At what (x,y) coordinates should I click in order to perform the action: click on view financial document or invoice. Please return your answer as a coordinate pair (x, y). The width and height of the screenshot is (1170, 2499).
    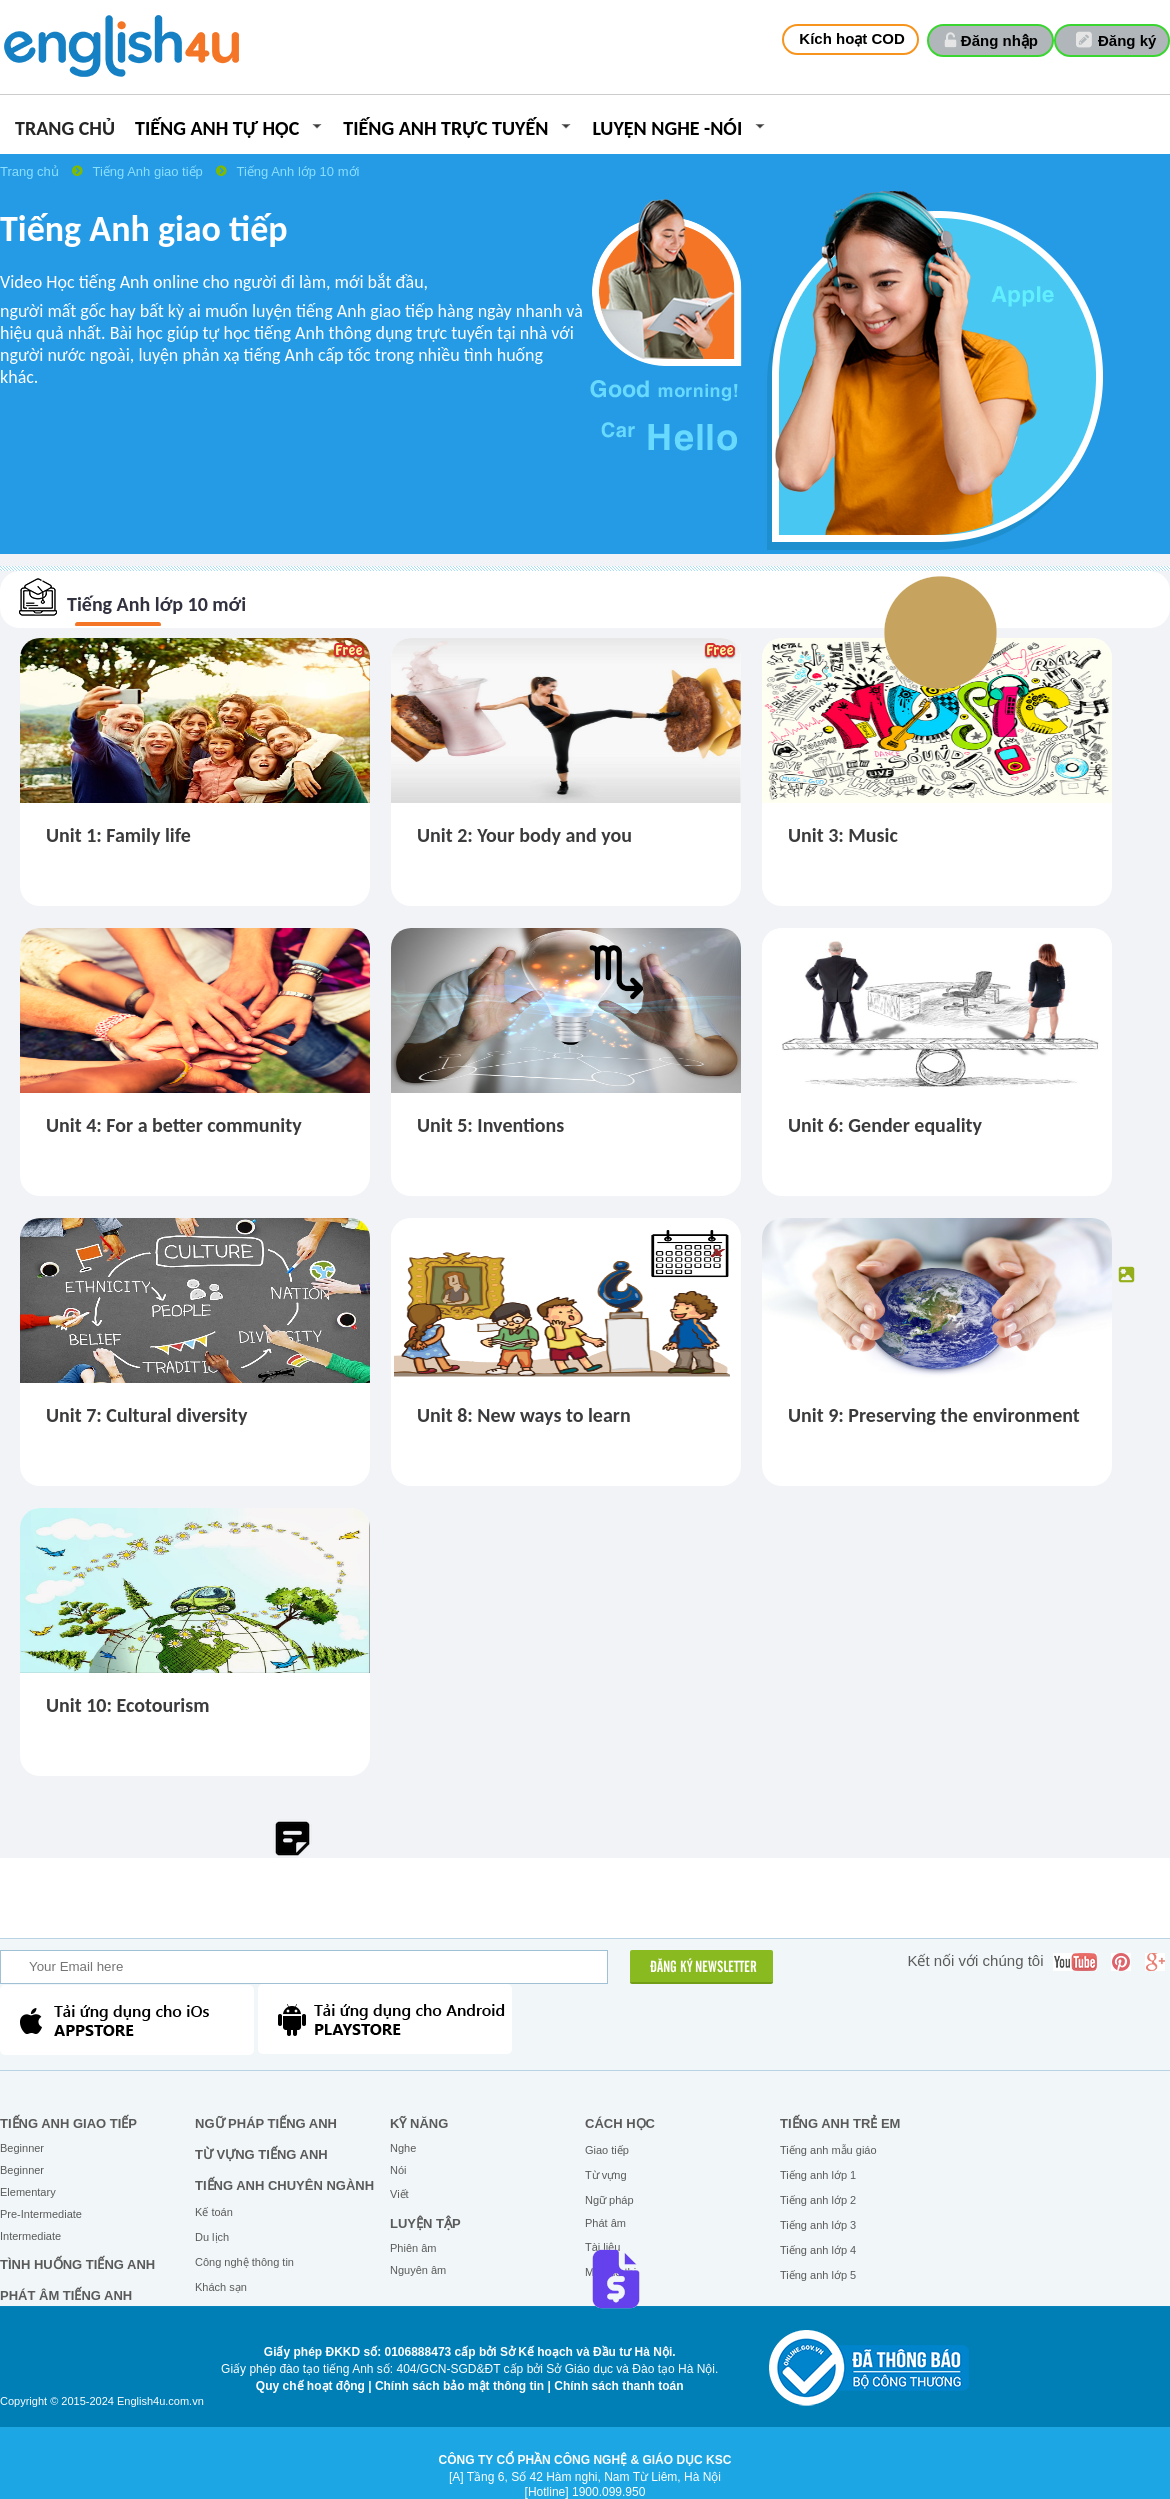
    Looking at the image, I should click on (616, 2279).